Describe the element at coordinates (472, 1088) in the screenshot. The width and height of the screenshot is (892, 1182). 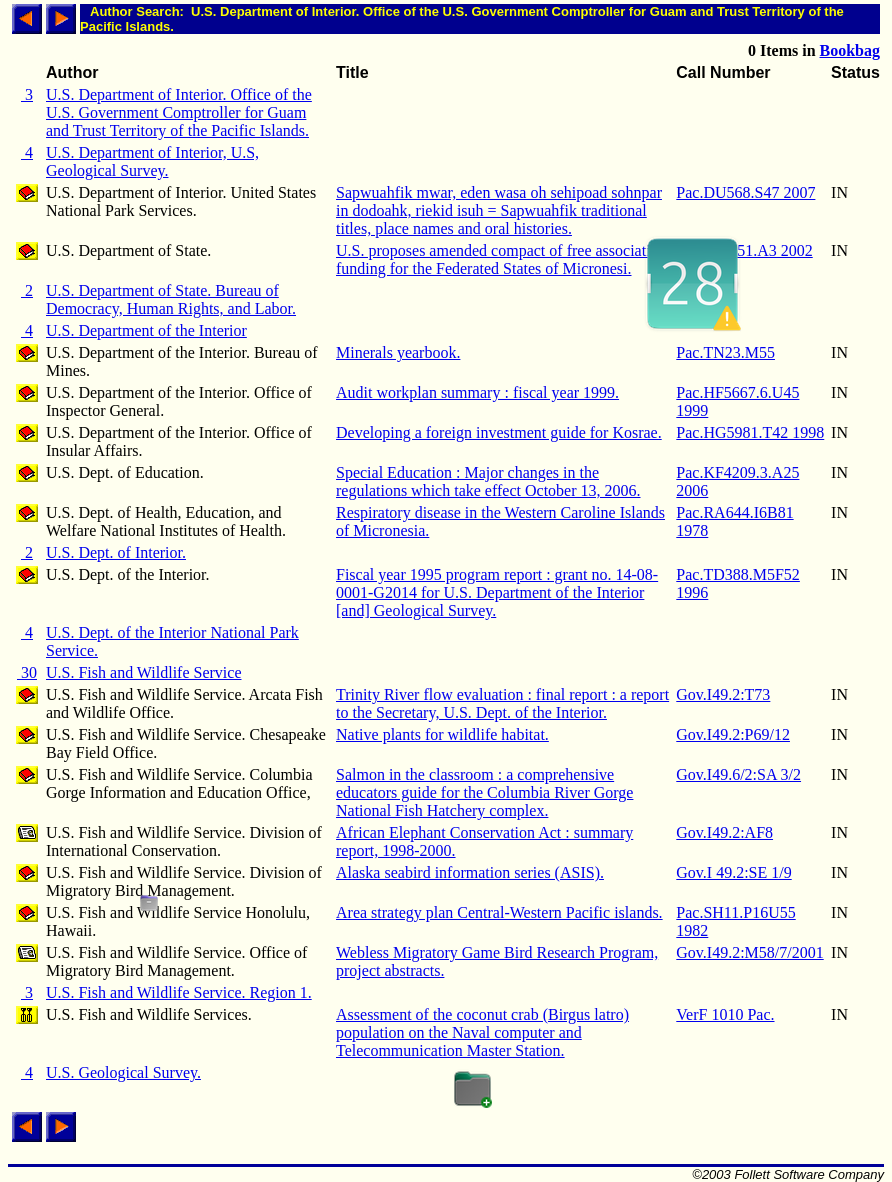
I see `create a new folder` at that location.